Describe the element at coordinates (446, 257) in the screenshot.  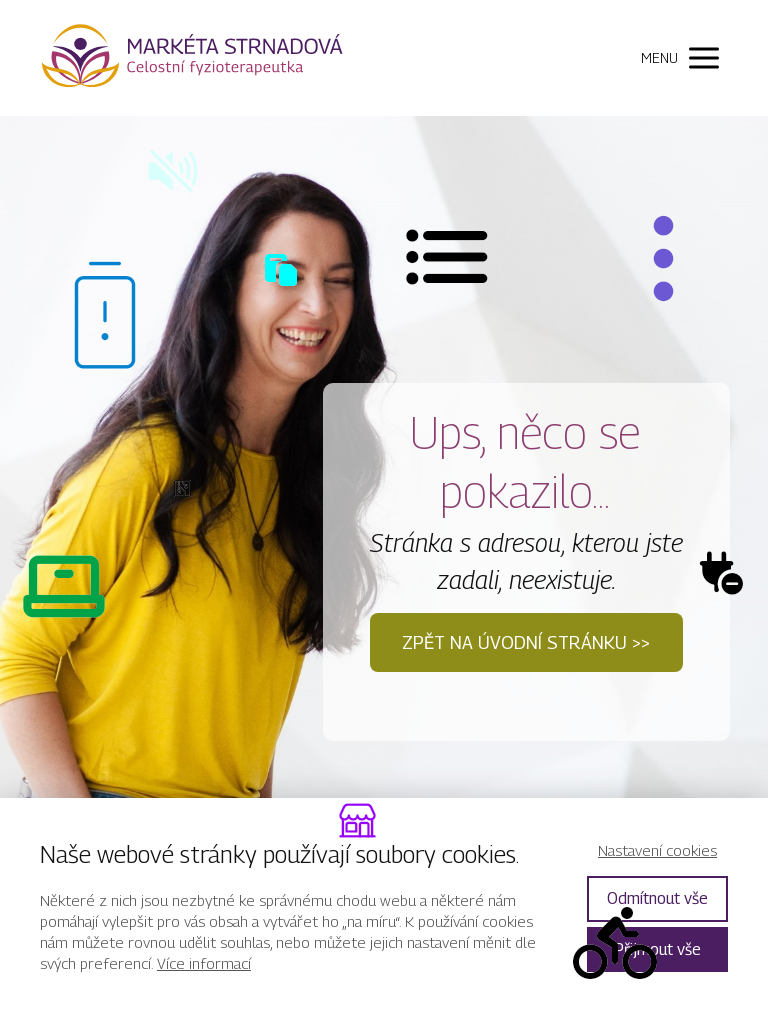
I see `view items in a list format` at that location.